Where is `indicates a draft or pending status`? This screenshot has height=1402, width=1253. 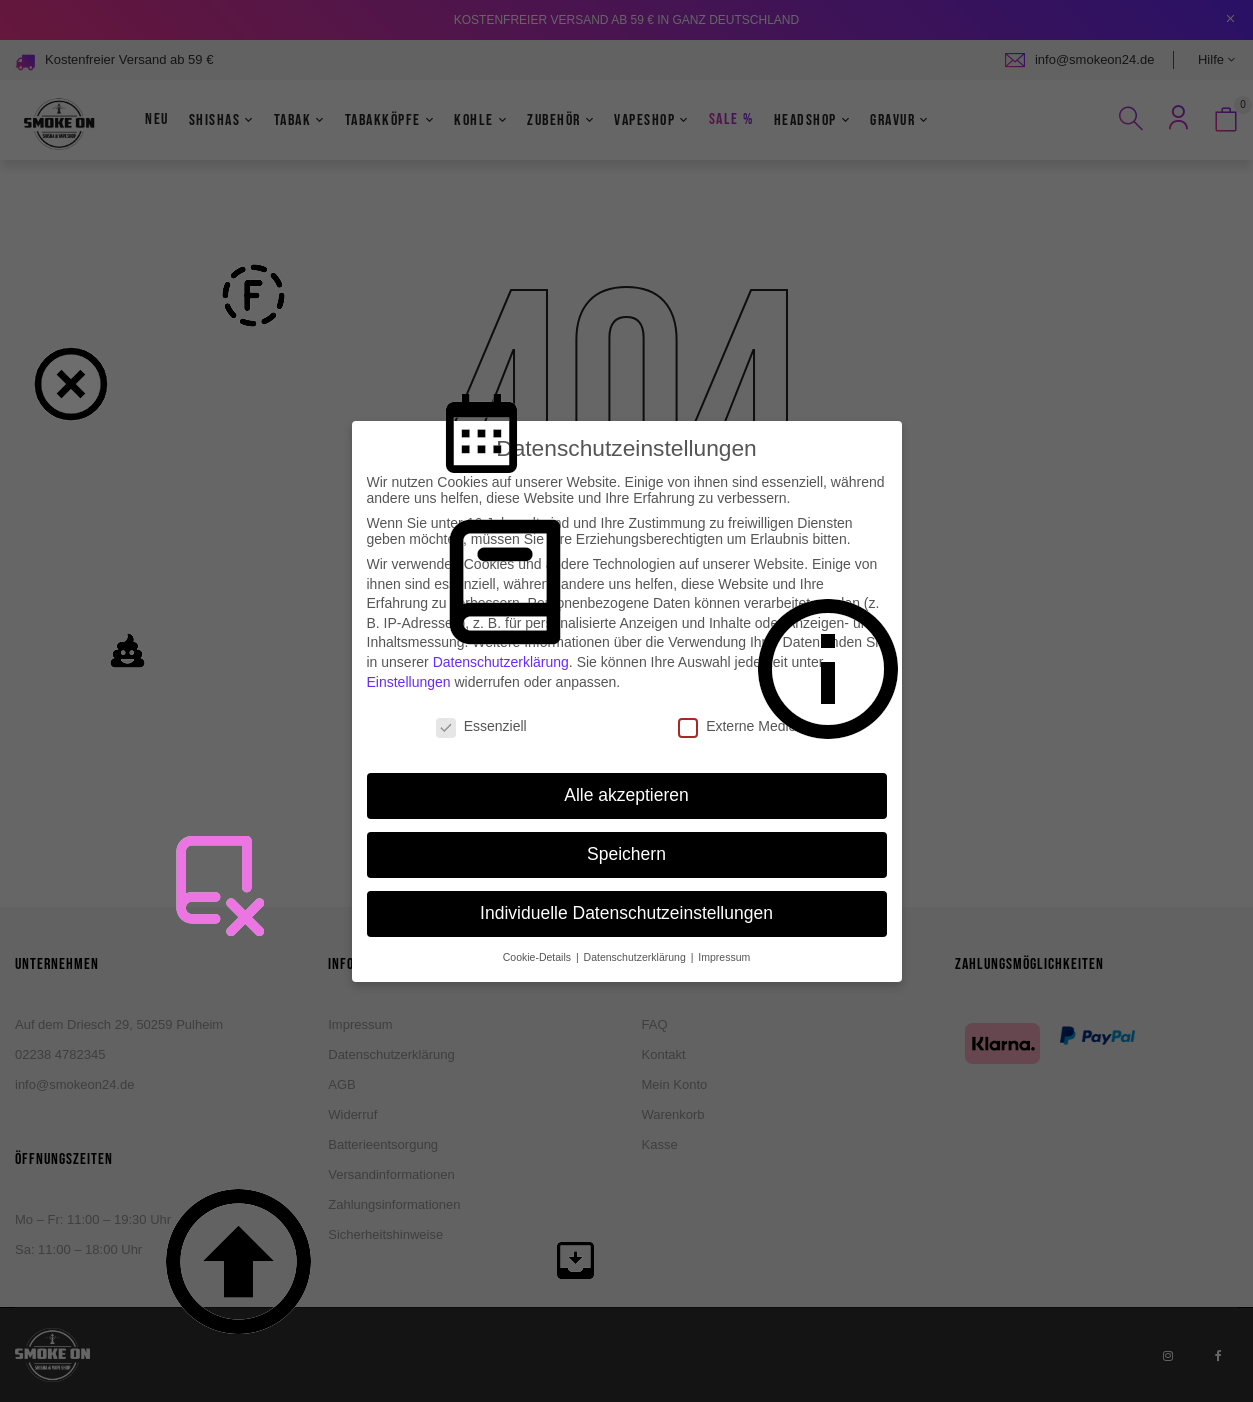 indicates a draft or pending status is located at coordinates (253, 295).